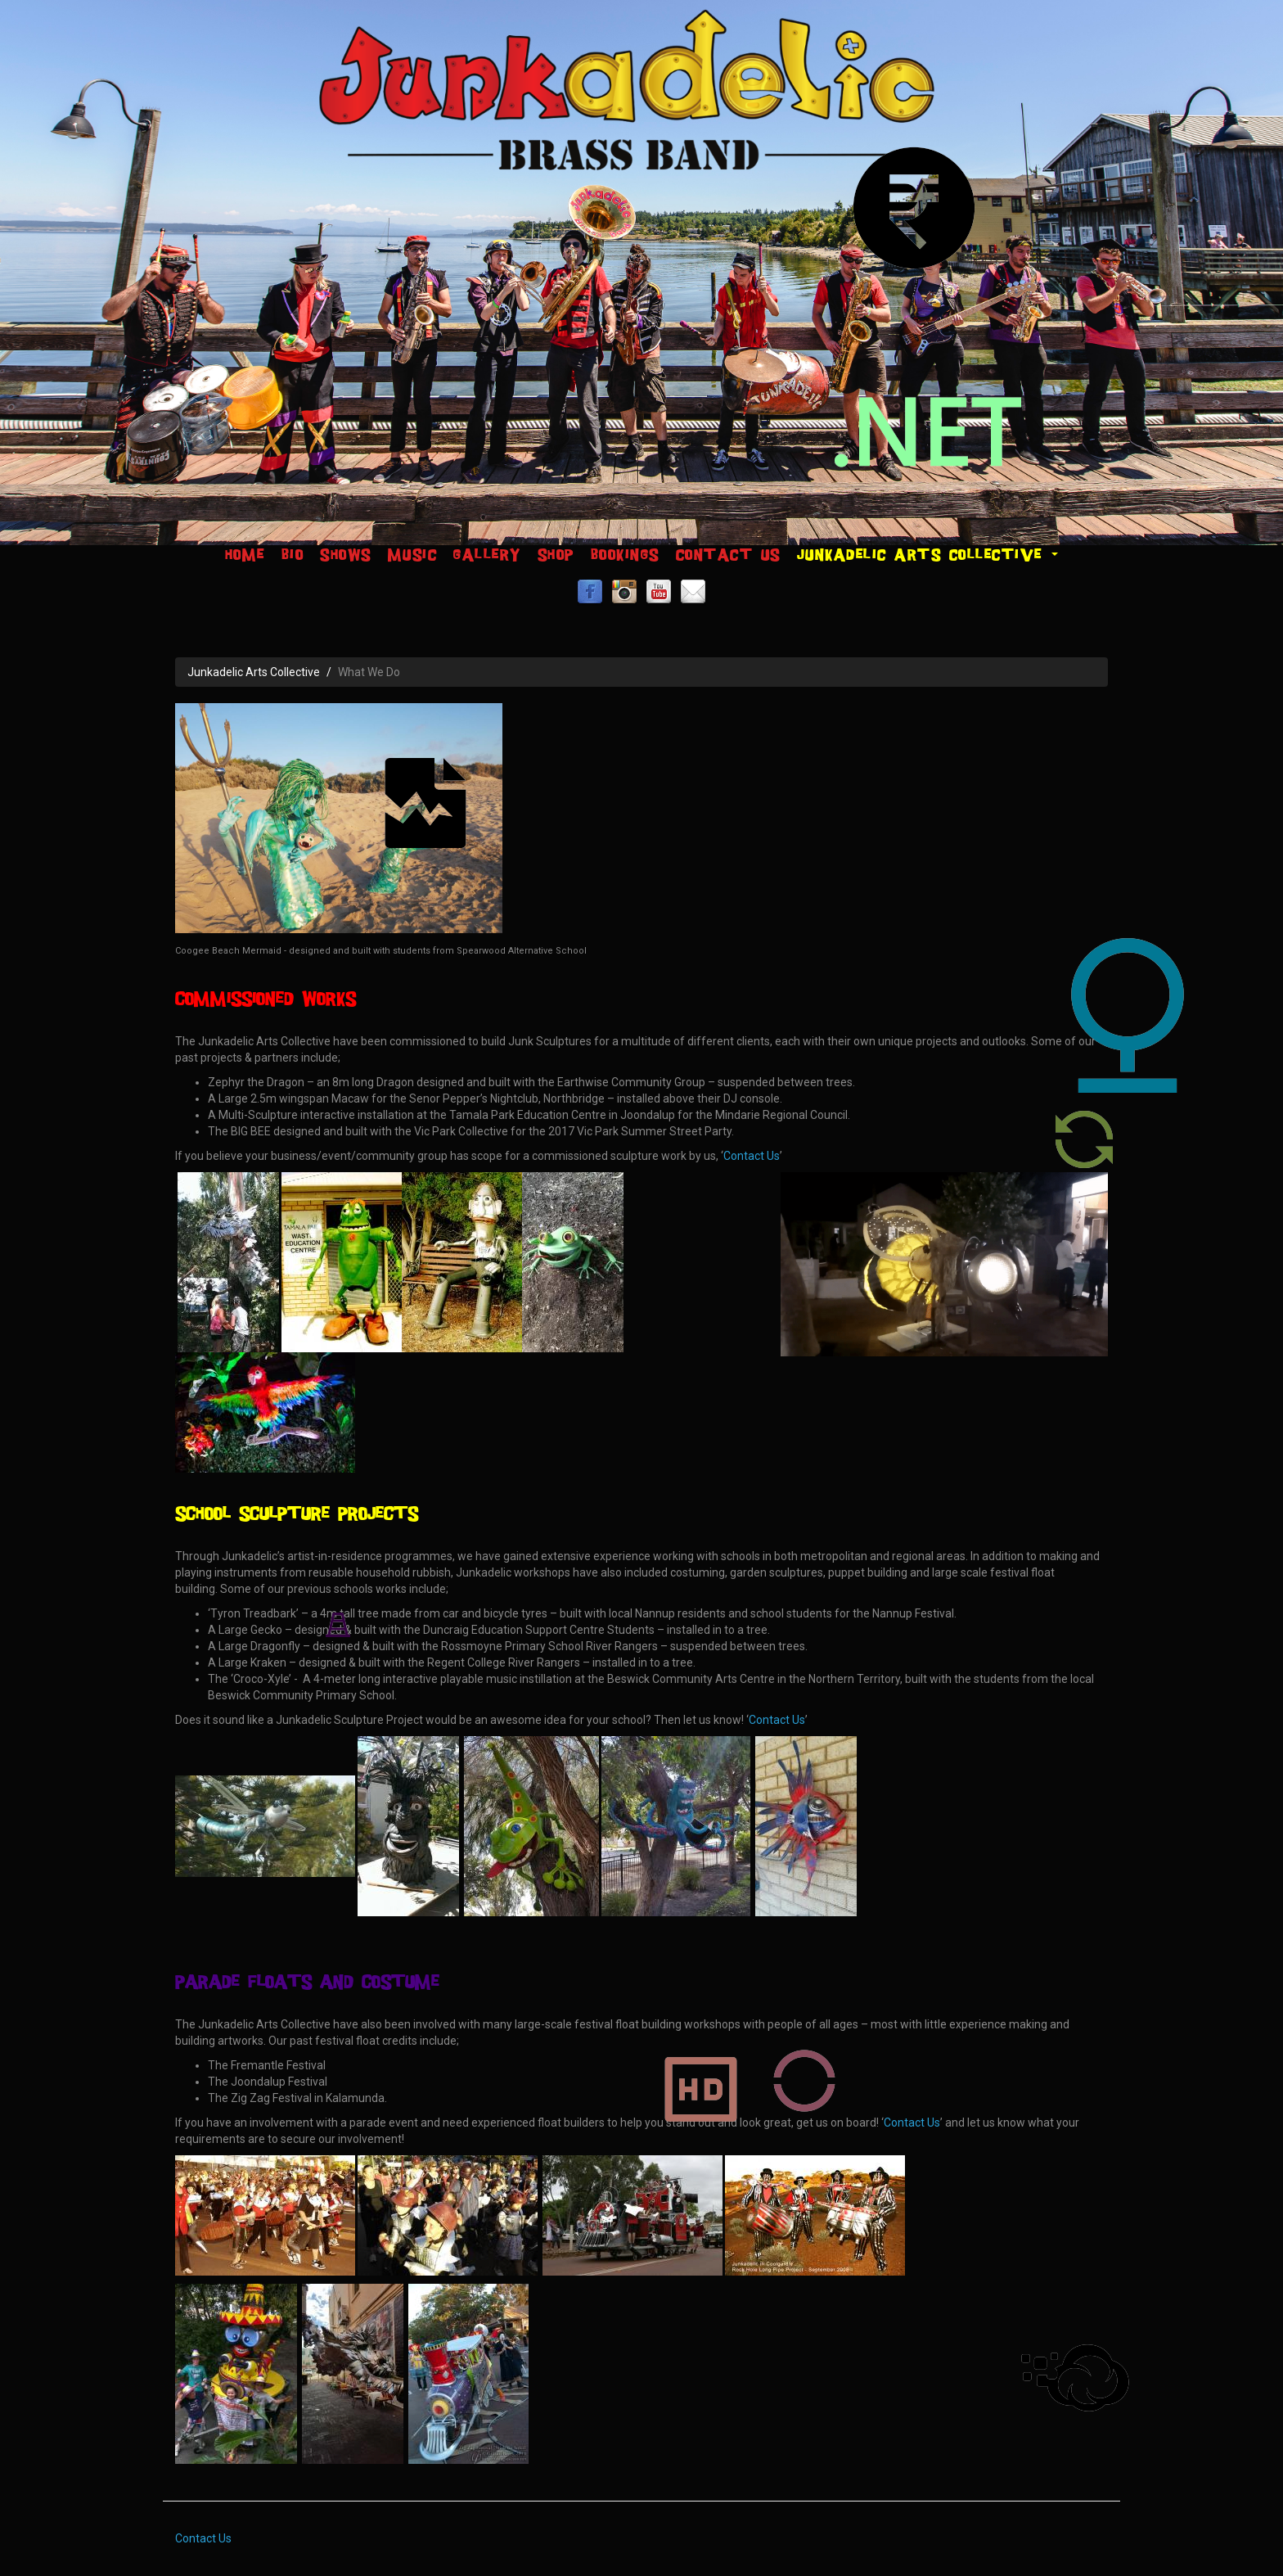  I want to click on indicates a road closure or blocked area, so click(338, 1625).